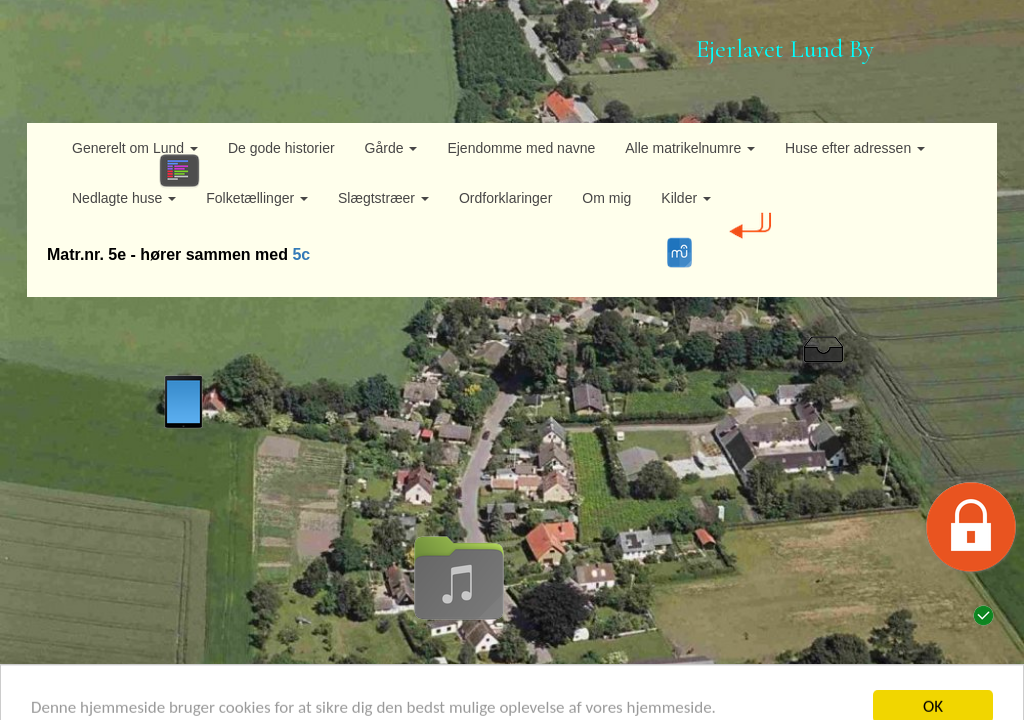 This screenshot has width=1024, height=720. Describe the element at coordinates (971, 527) in the screenshot. I see `lock screen brightness at current level` at that location.